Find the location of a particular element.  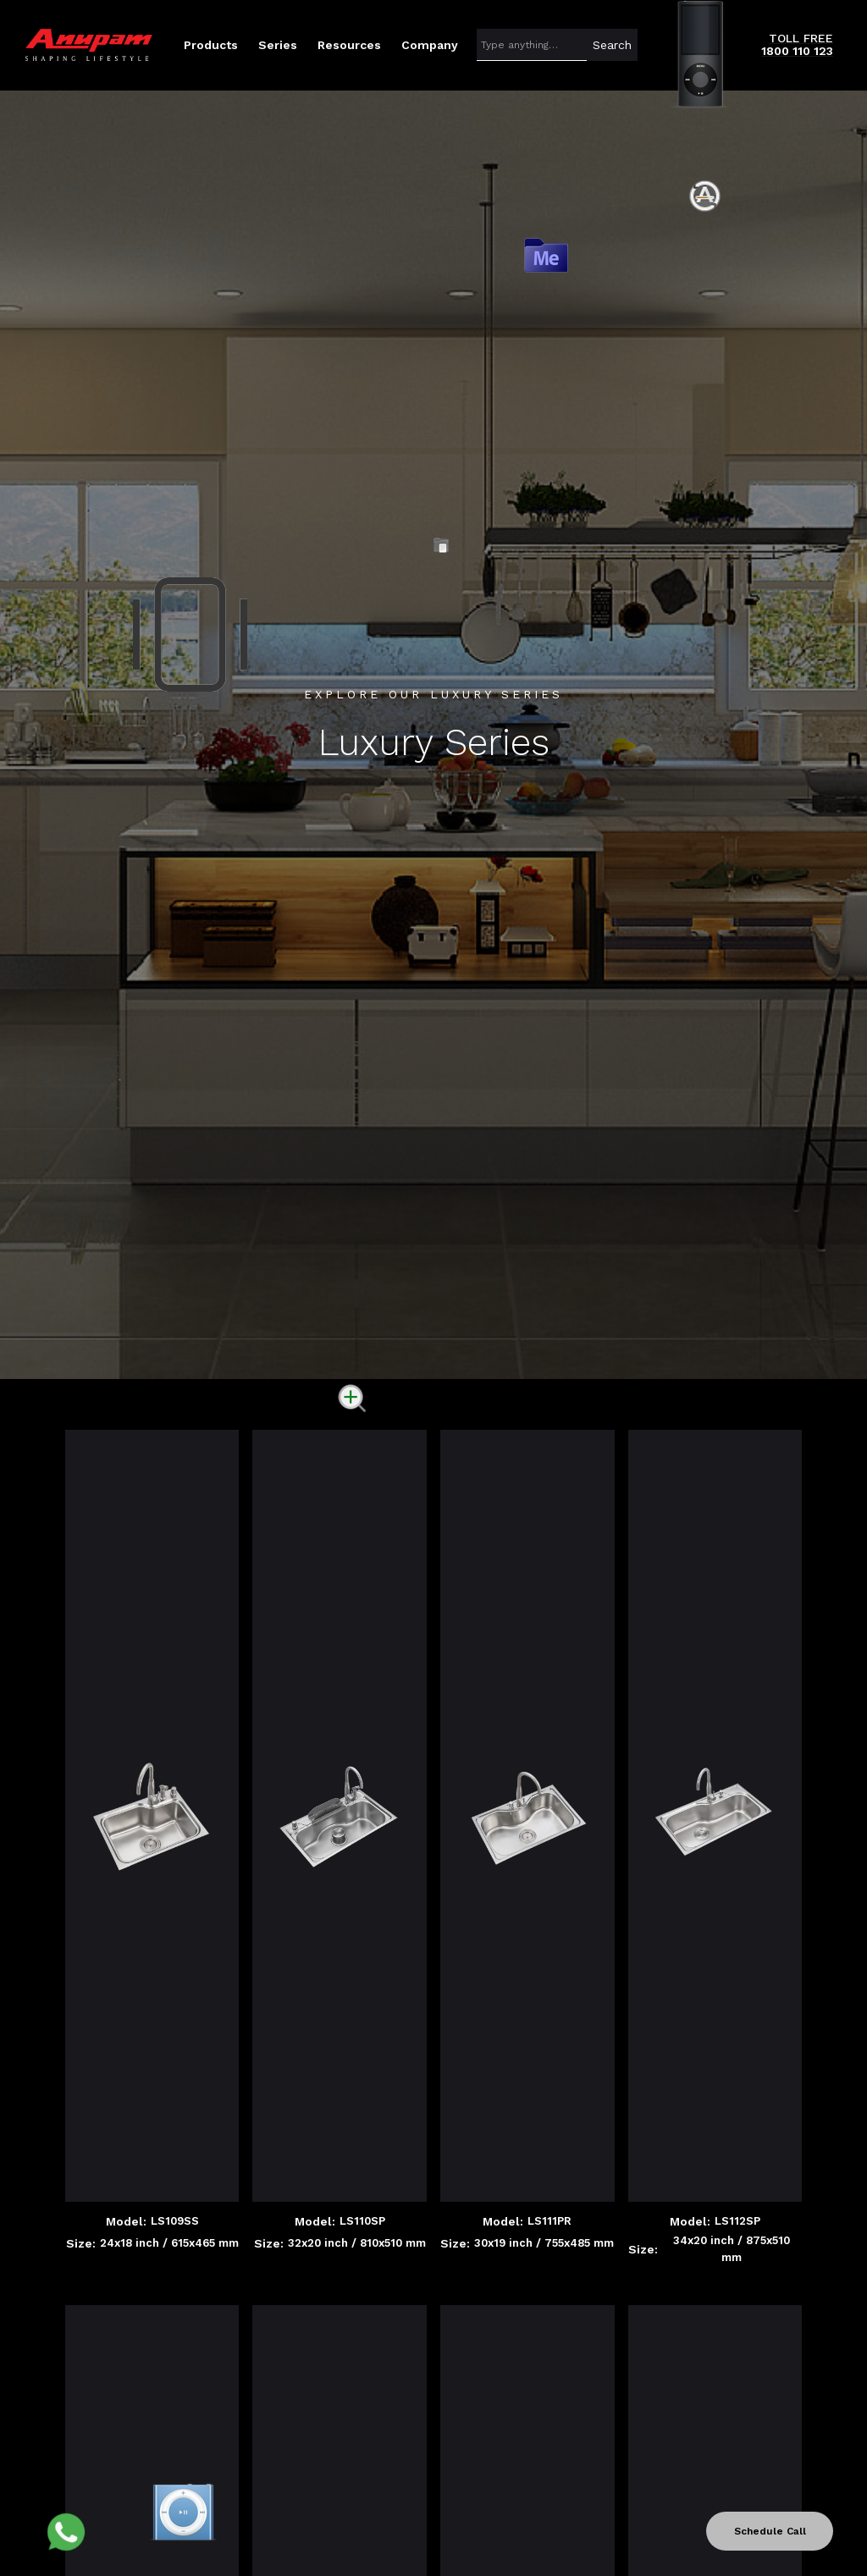

iPod shuffle device connected is located at coordinates (183, 2512).